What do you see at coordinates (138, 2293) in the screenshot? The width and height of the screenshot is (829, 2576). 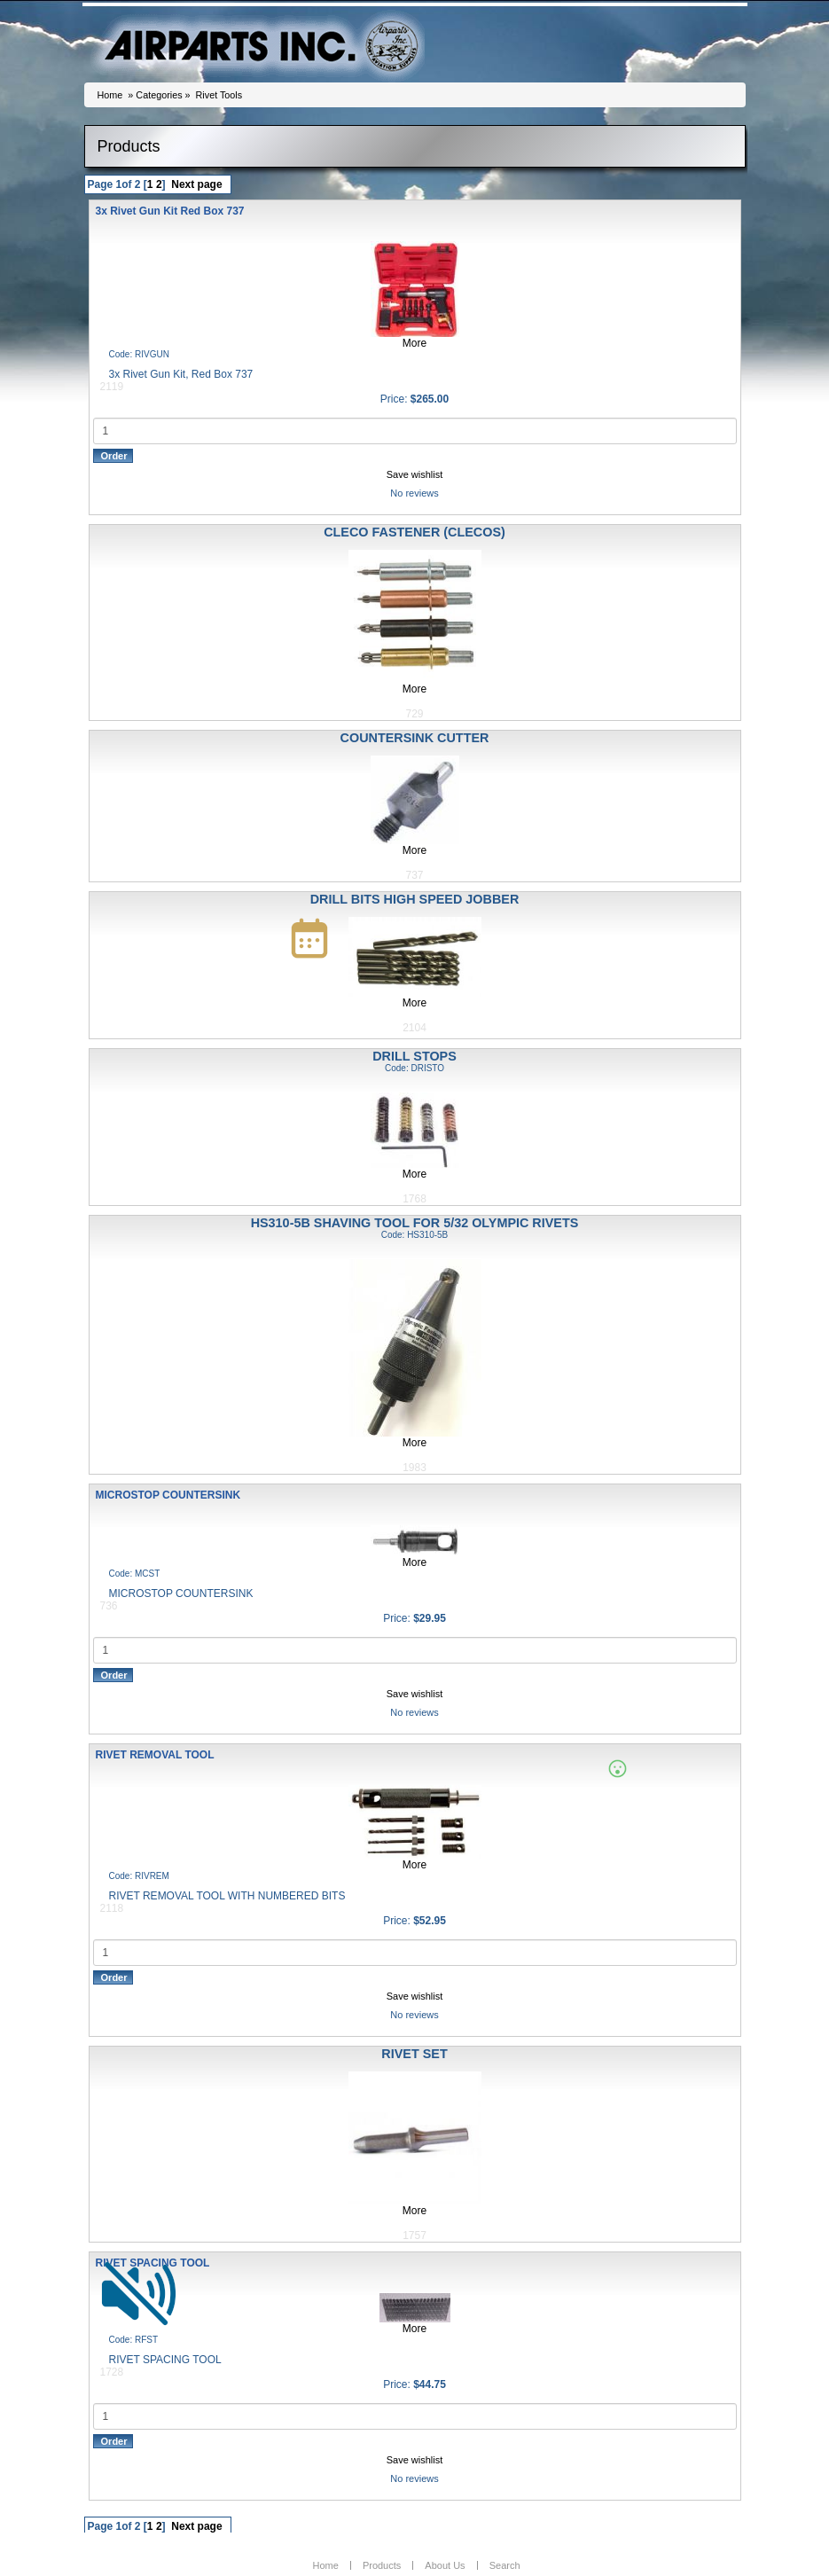 I see `mute or unmute audio` at bounding box center [138, 2293].